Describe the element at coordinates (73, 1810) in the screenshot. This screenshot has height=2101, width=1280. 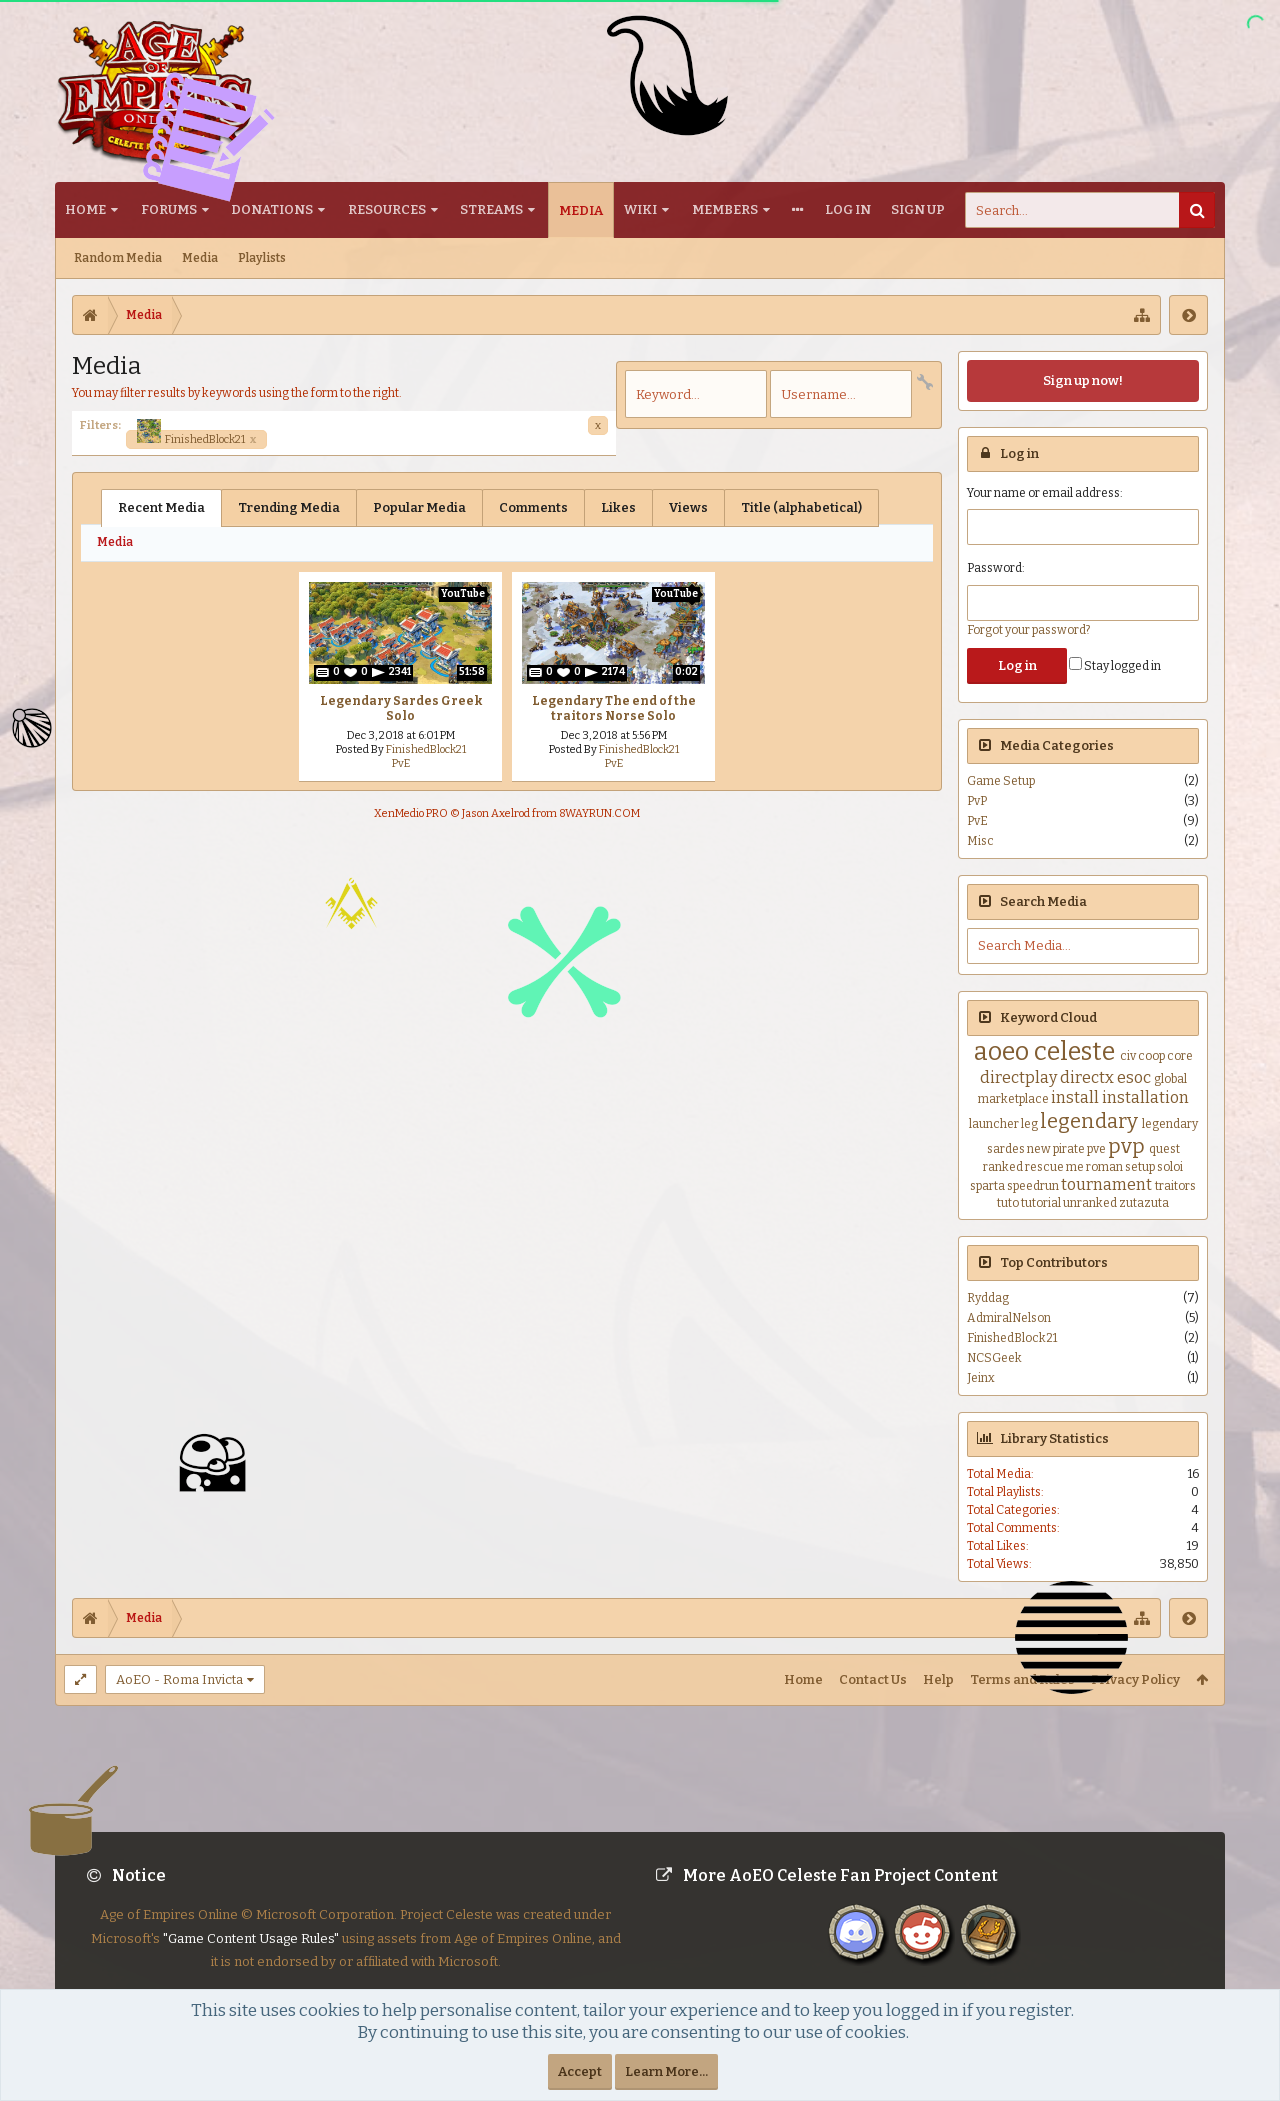
I see `access cooking or recipe features` at that location.